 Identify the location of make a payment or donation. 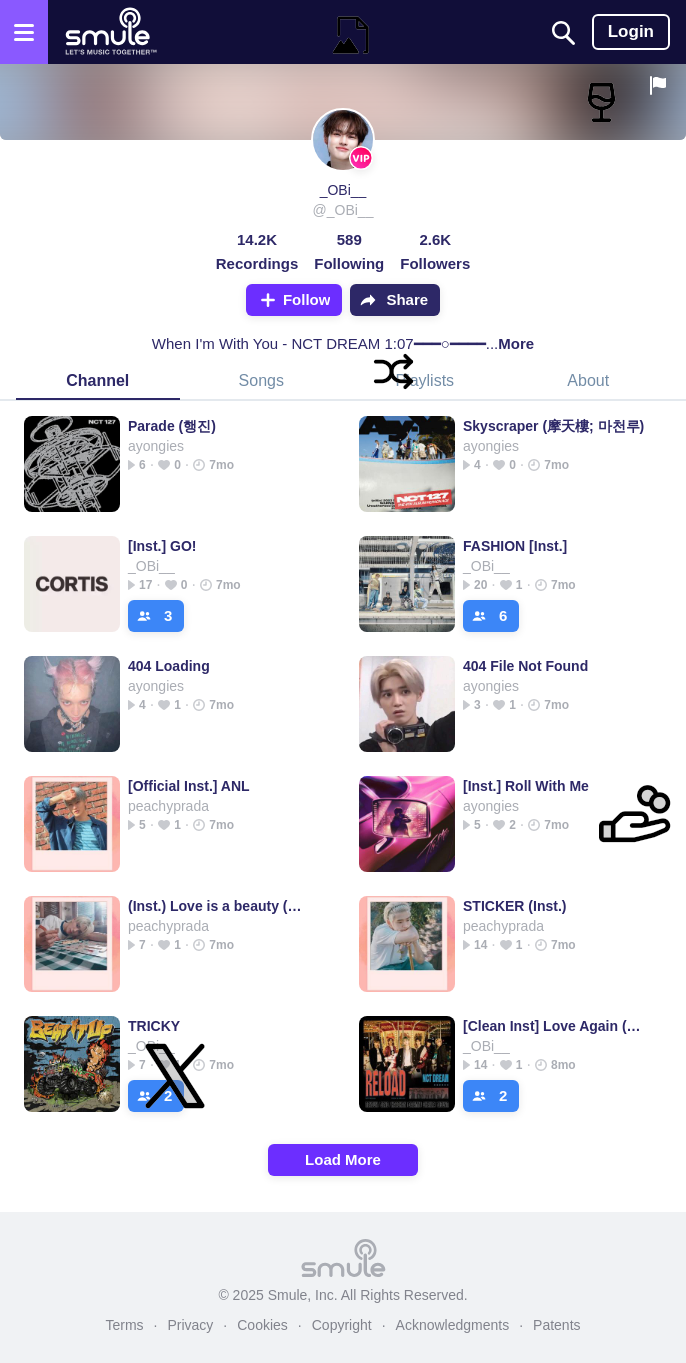
(637, 816).